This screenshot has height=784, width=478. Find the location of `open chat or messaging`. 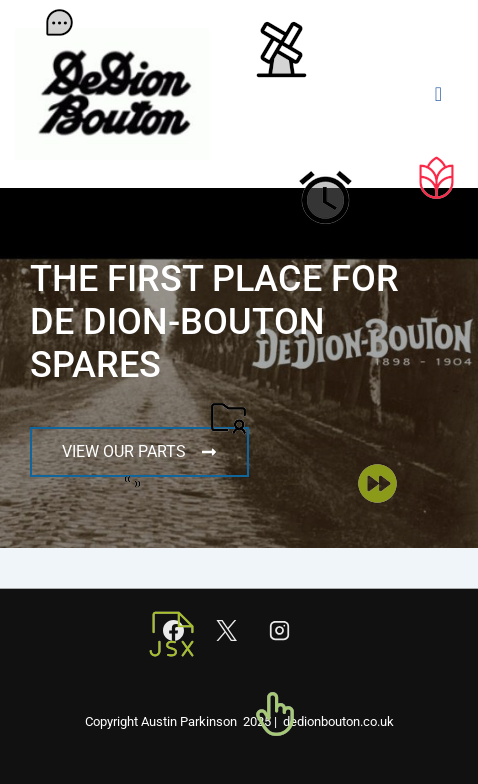

open chat or messaging is located at coordinates (59, 23).